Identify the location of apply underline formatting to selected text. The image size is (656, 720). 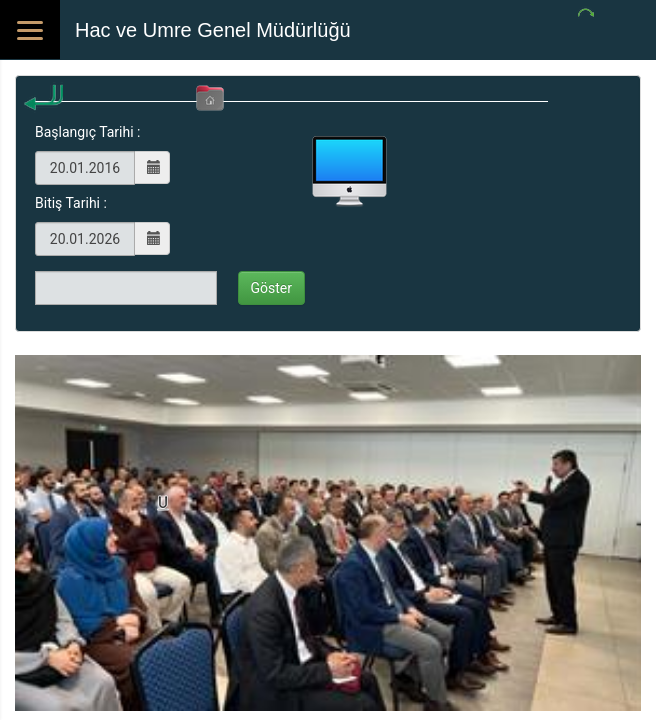
(163, 503).